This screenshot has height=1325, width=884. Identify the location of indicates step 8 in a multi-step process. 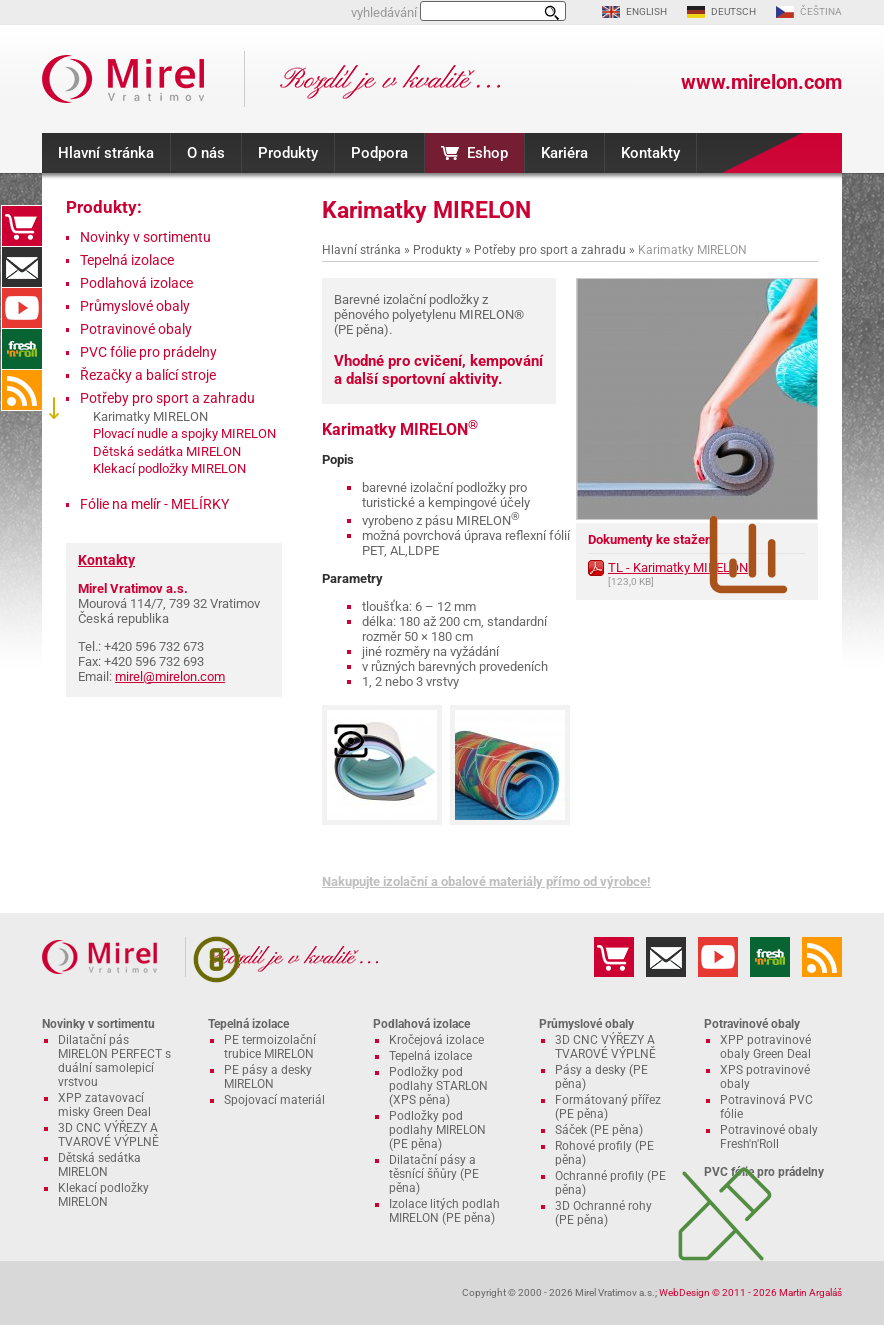
(216, 959).